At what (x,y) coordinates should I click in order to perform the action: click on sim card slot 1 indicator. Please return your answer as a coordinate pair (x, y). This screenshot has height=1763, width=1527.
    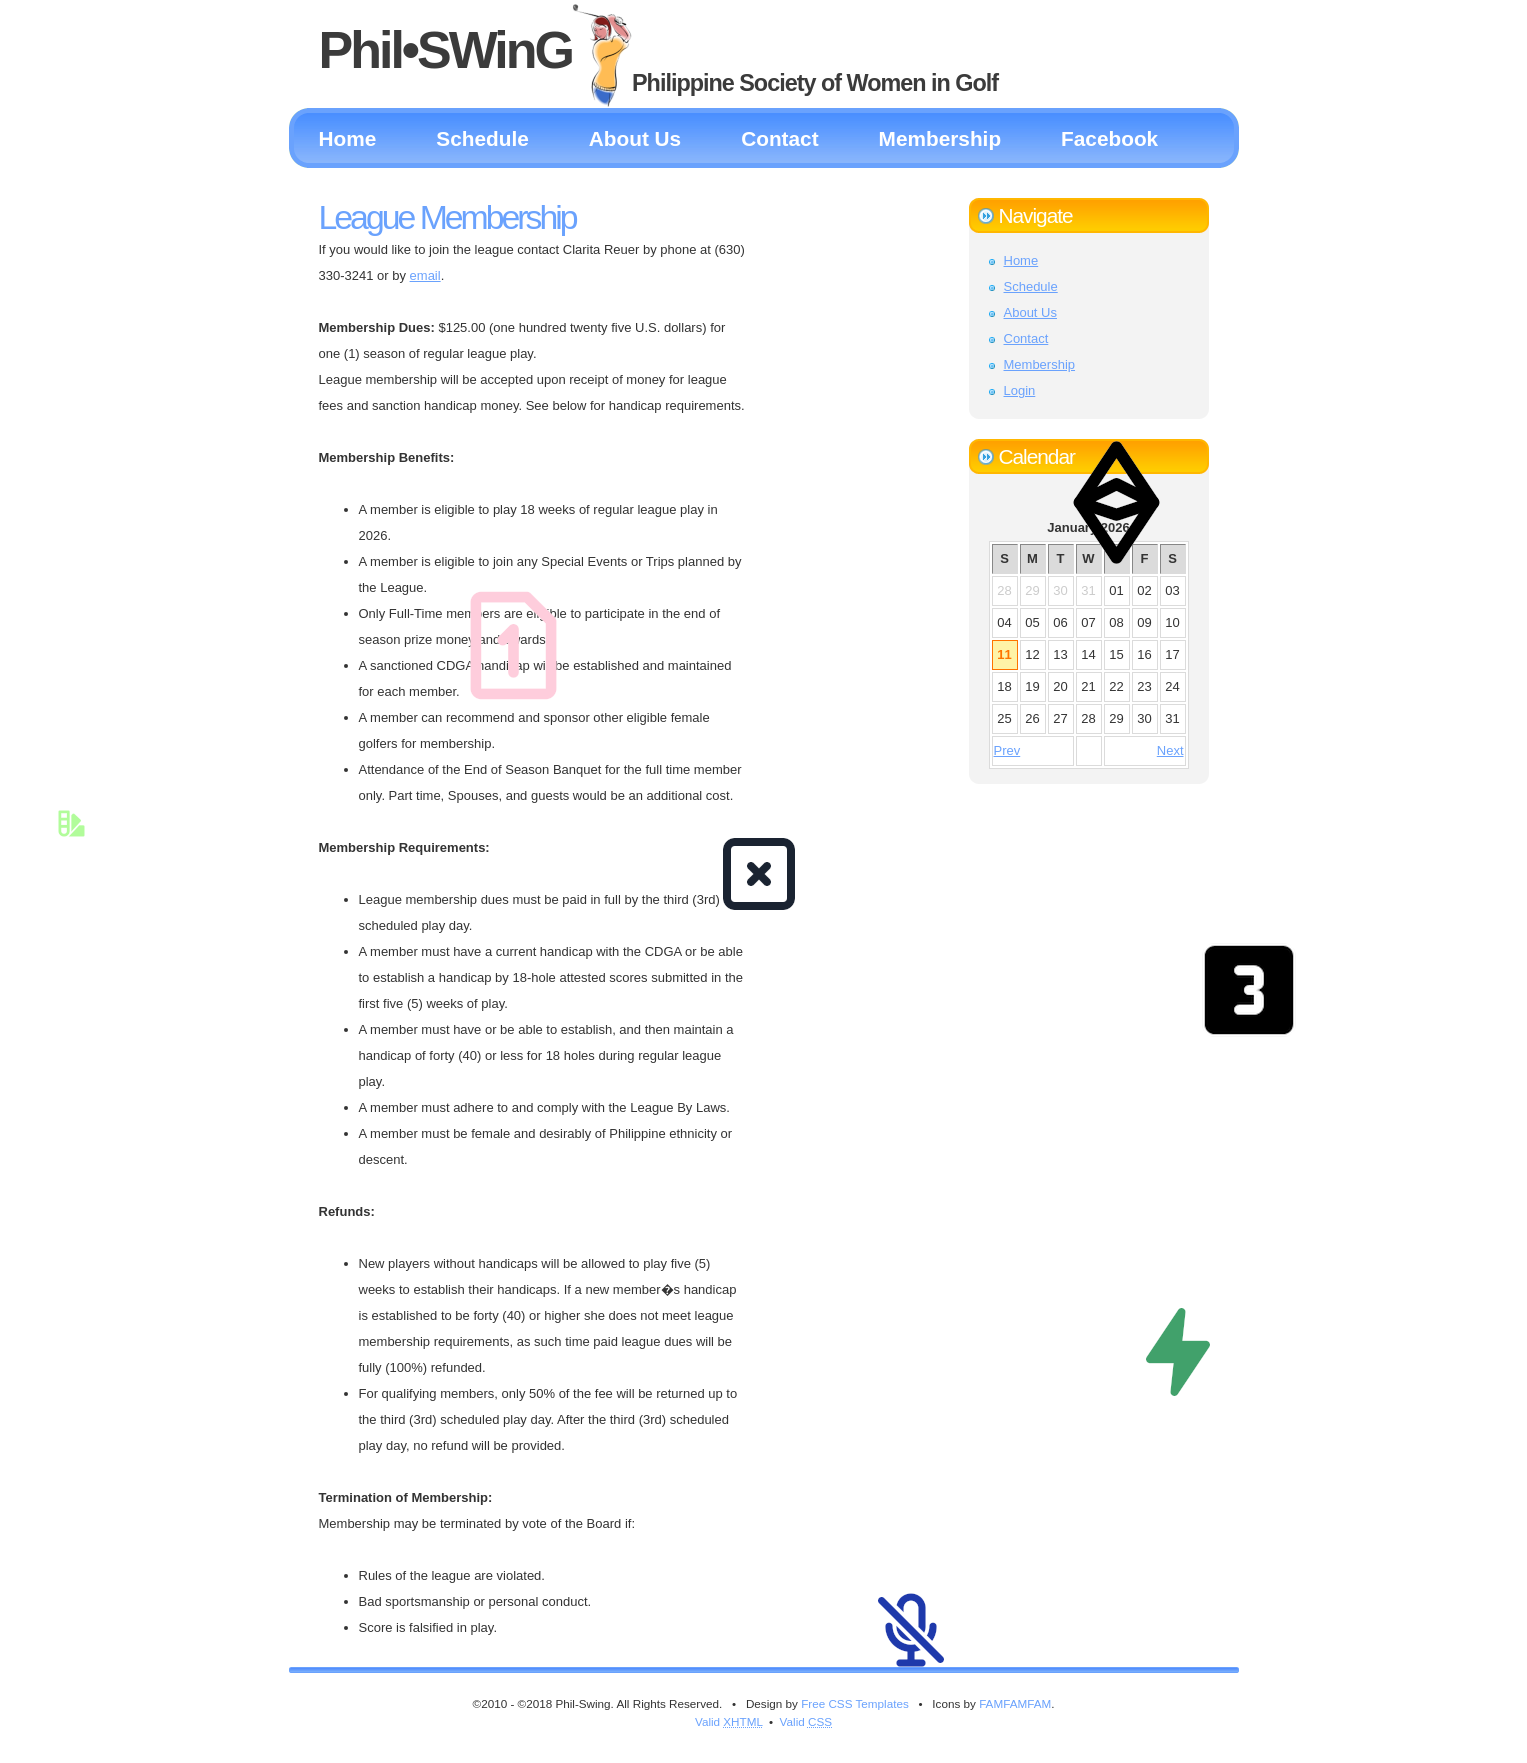
    Looking at the image, I should click on (513, 645).